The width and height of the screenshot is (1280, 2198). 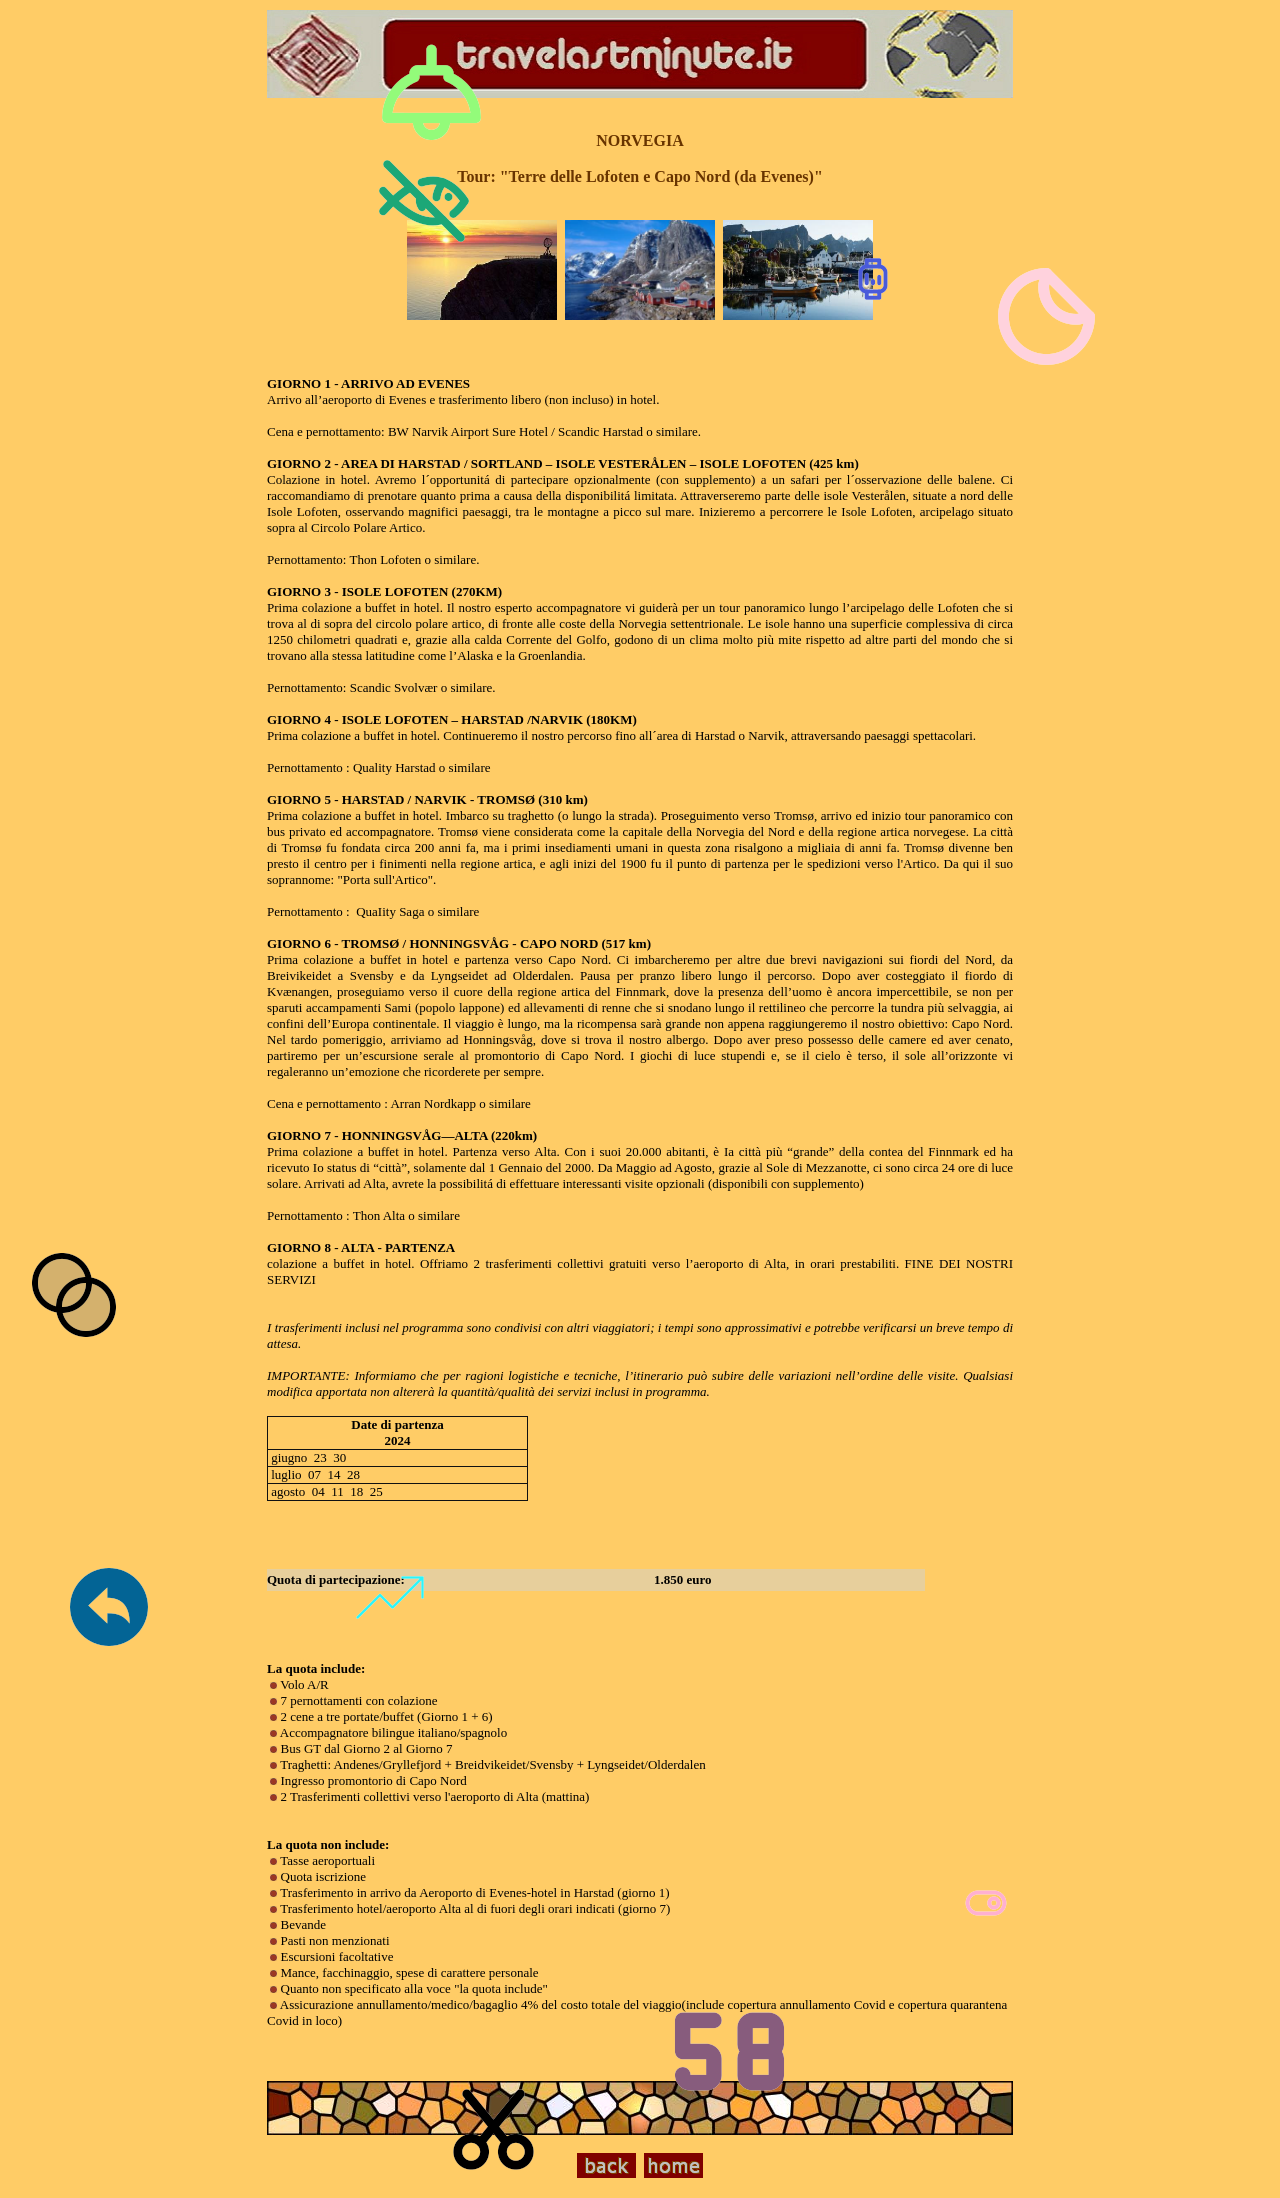 What do you see at coordinates (1046, 316) in the screenshot?
I see `add a sticker to your message` at bounding box center [1046, 316].